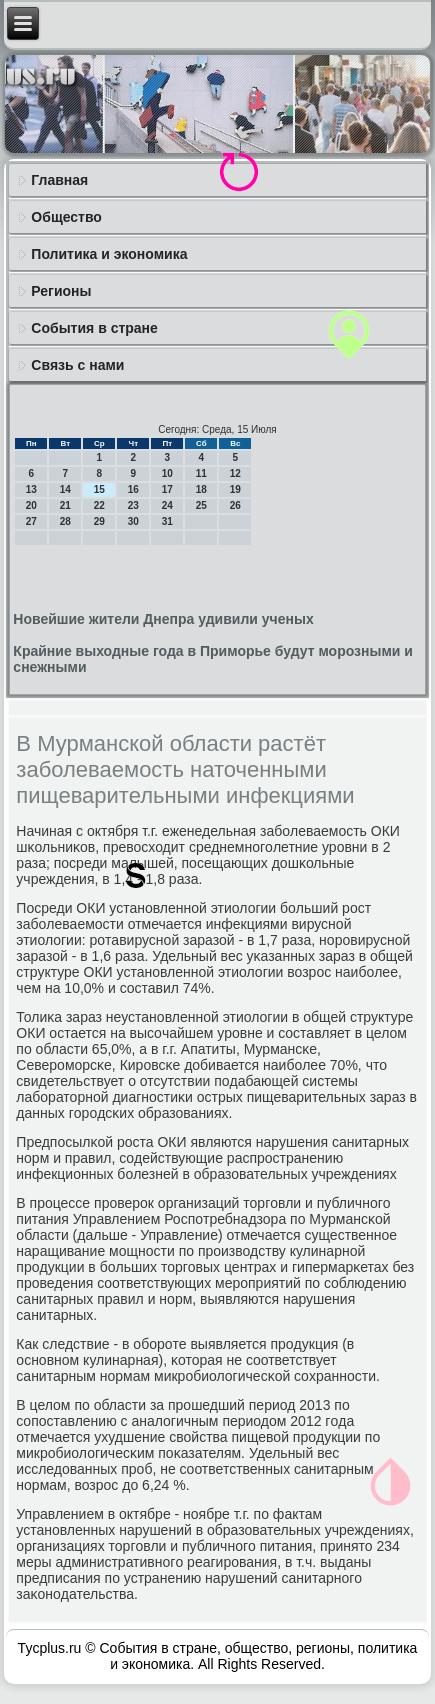 This screenshot has height=1704, width=435. I want to click on adjust contrast settings, so click(390, 1483).